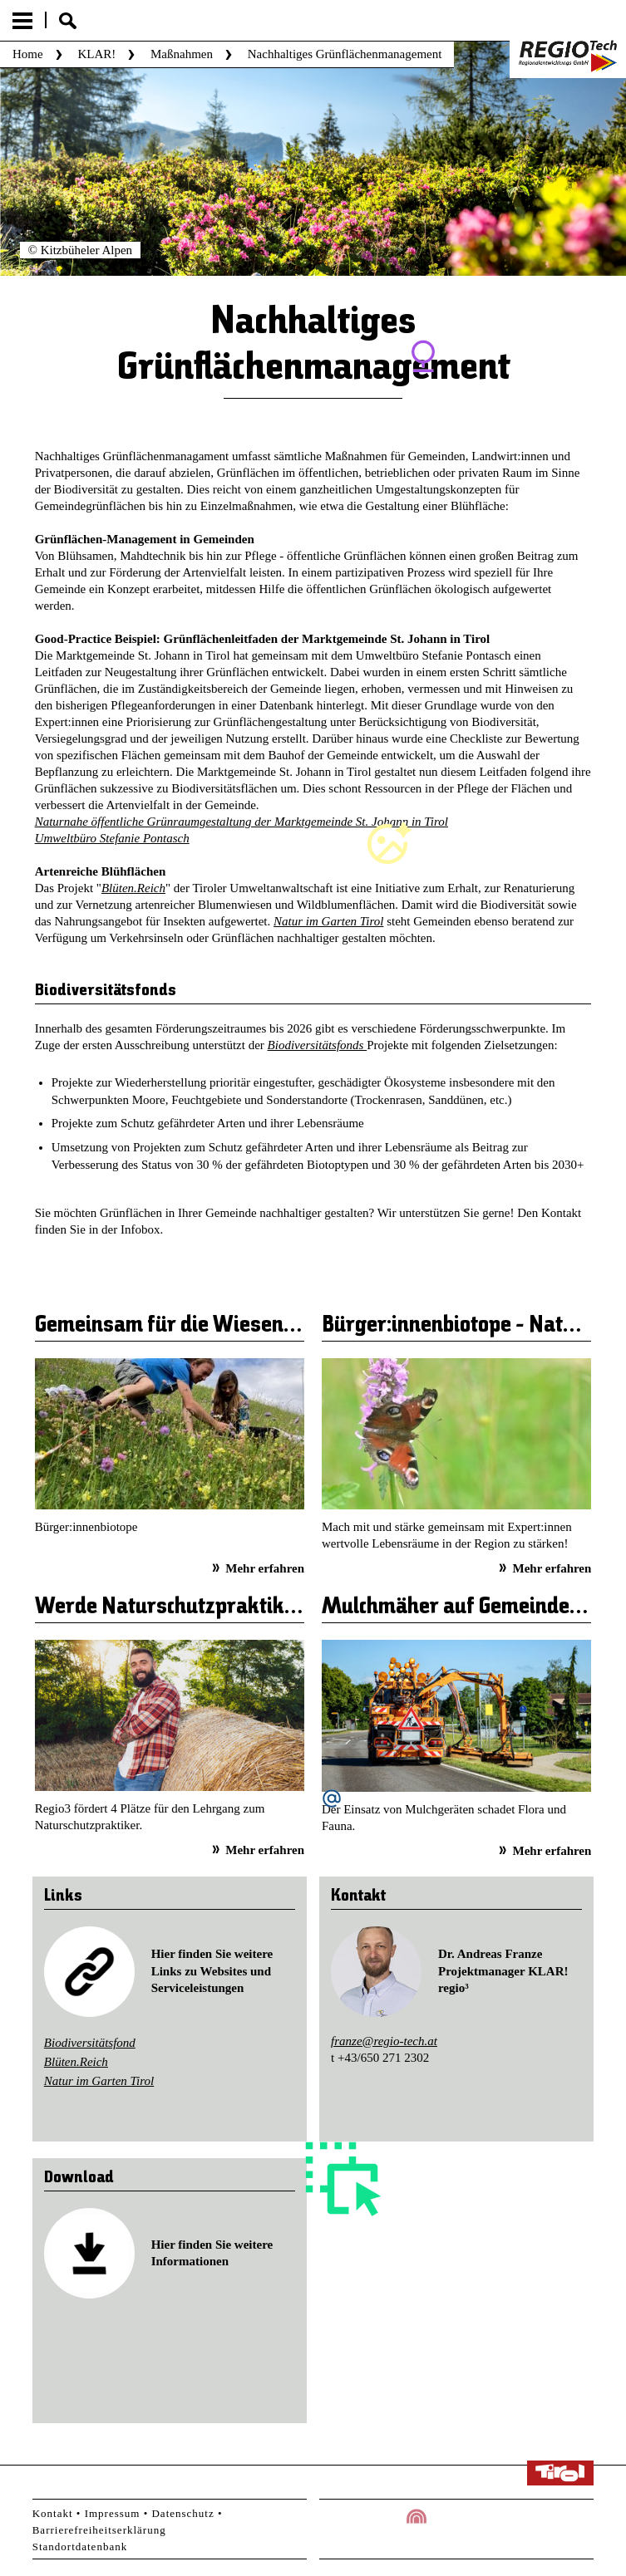 This screenshot has height=2576, width=626. I want to click on mark a location on the map, so click(423, 355).